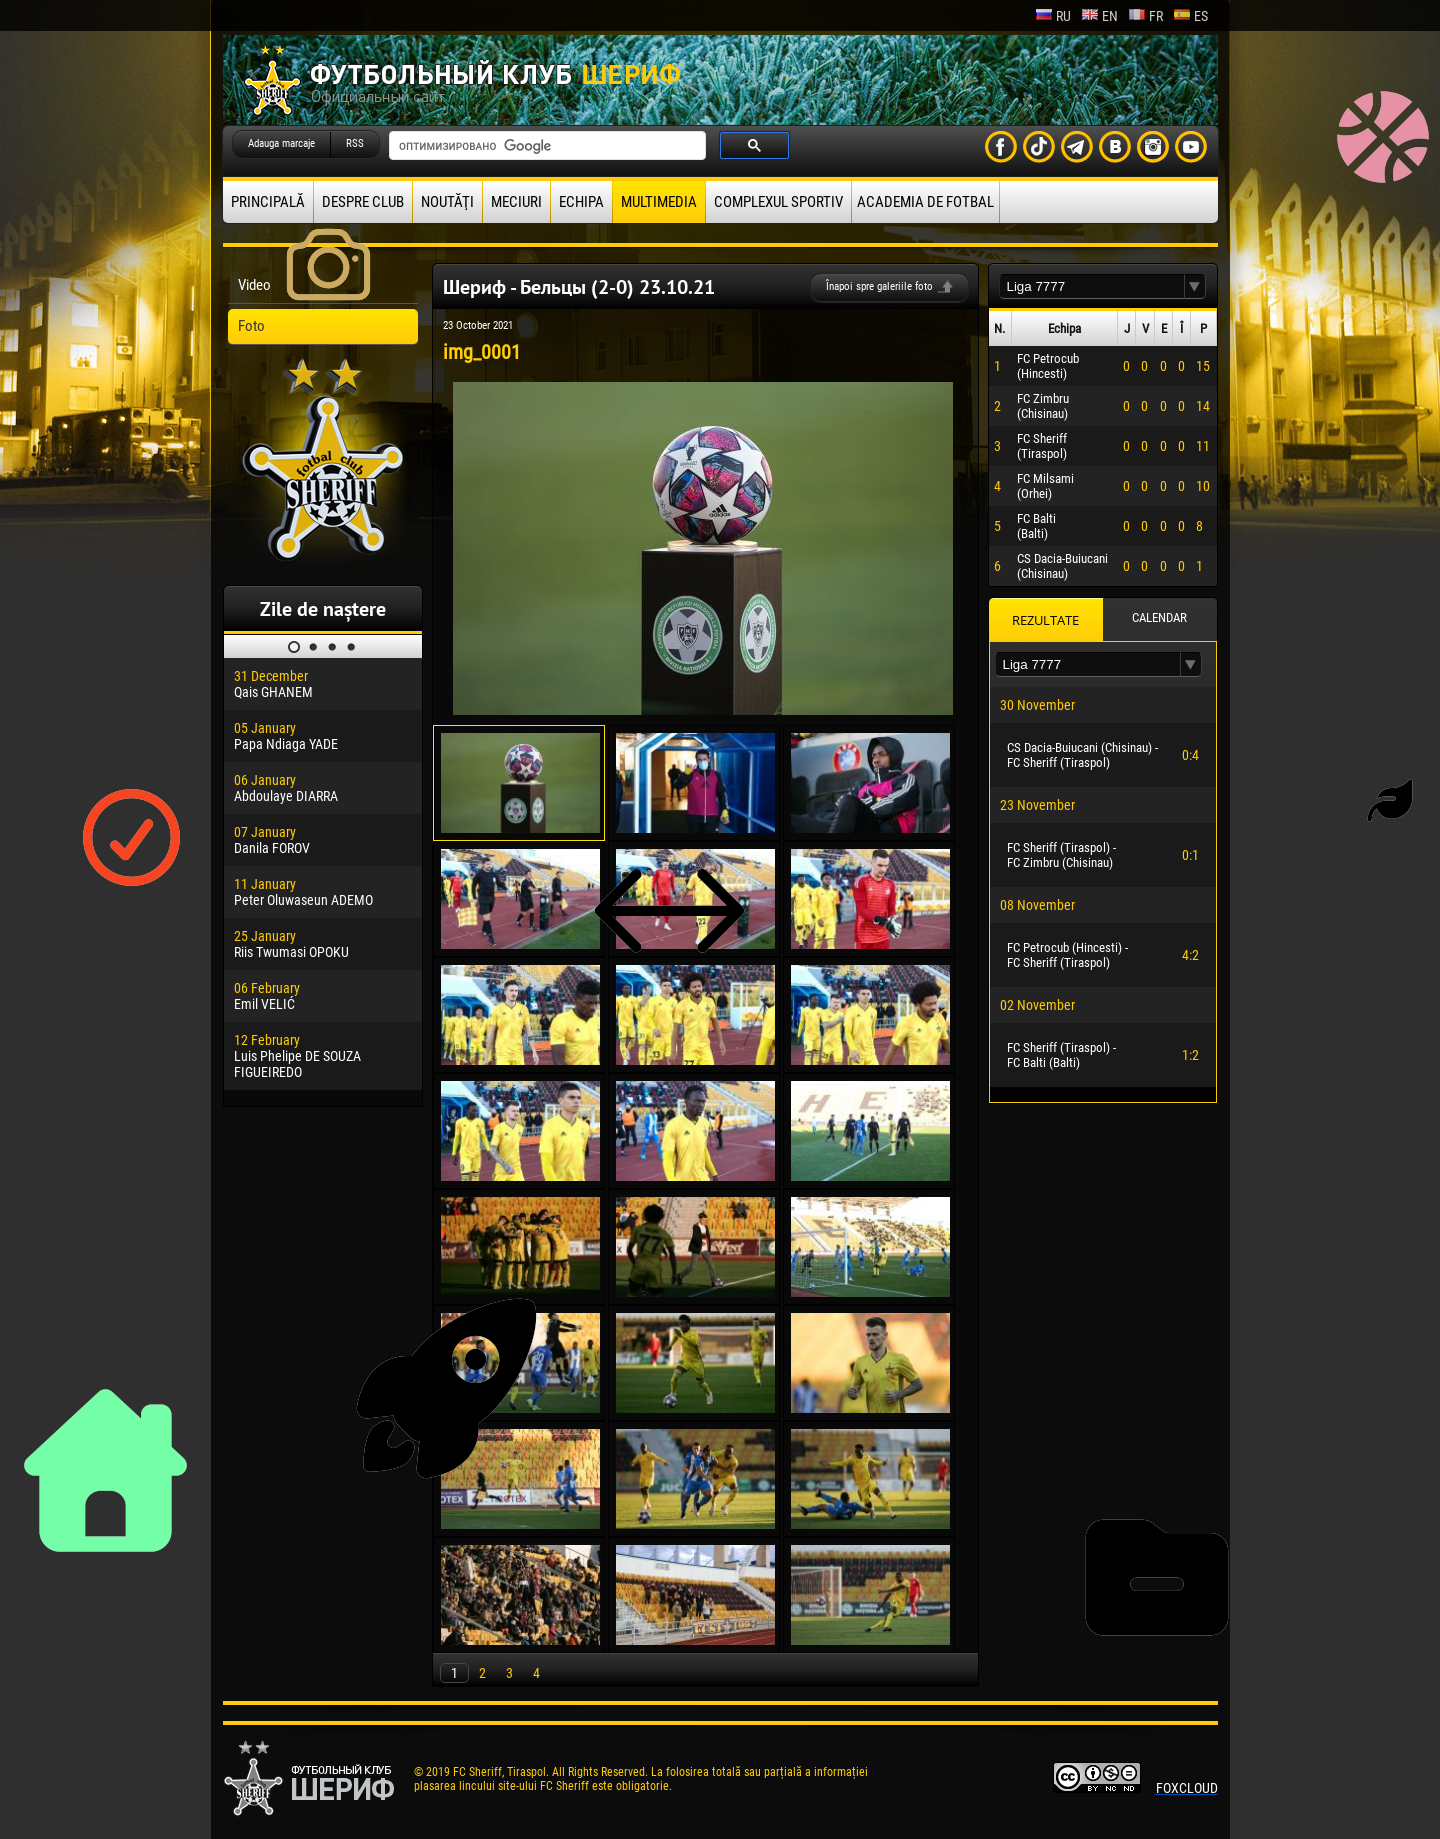 The image size is (1440, 1839). I want to click on resize or adjust width horizontally, so click(669, 912).